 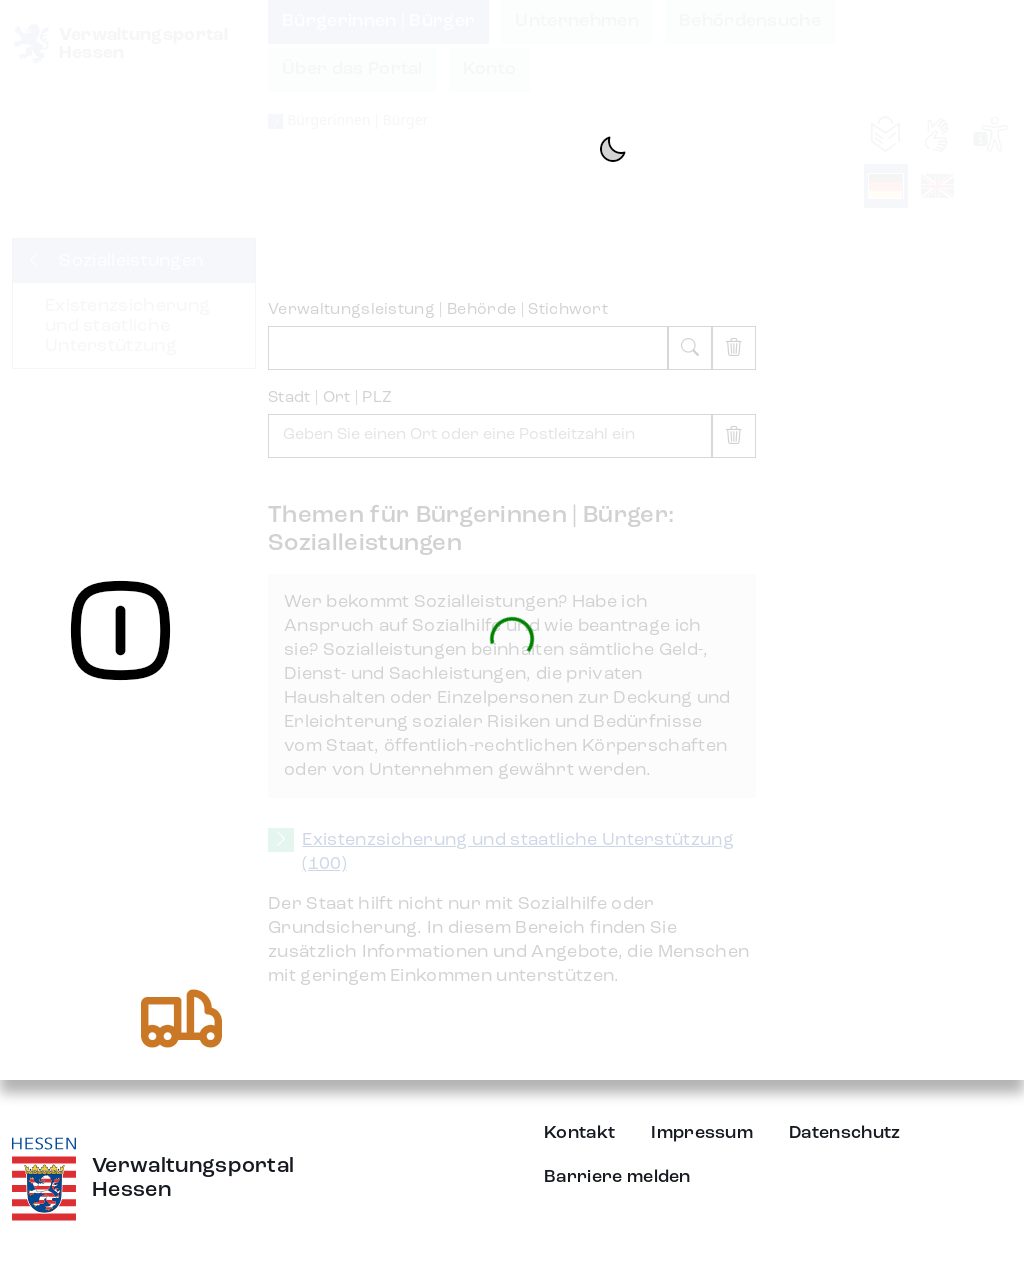 I want to click on view more information or details, so click(x=120, y=630).